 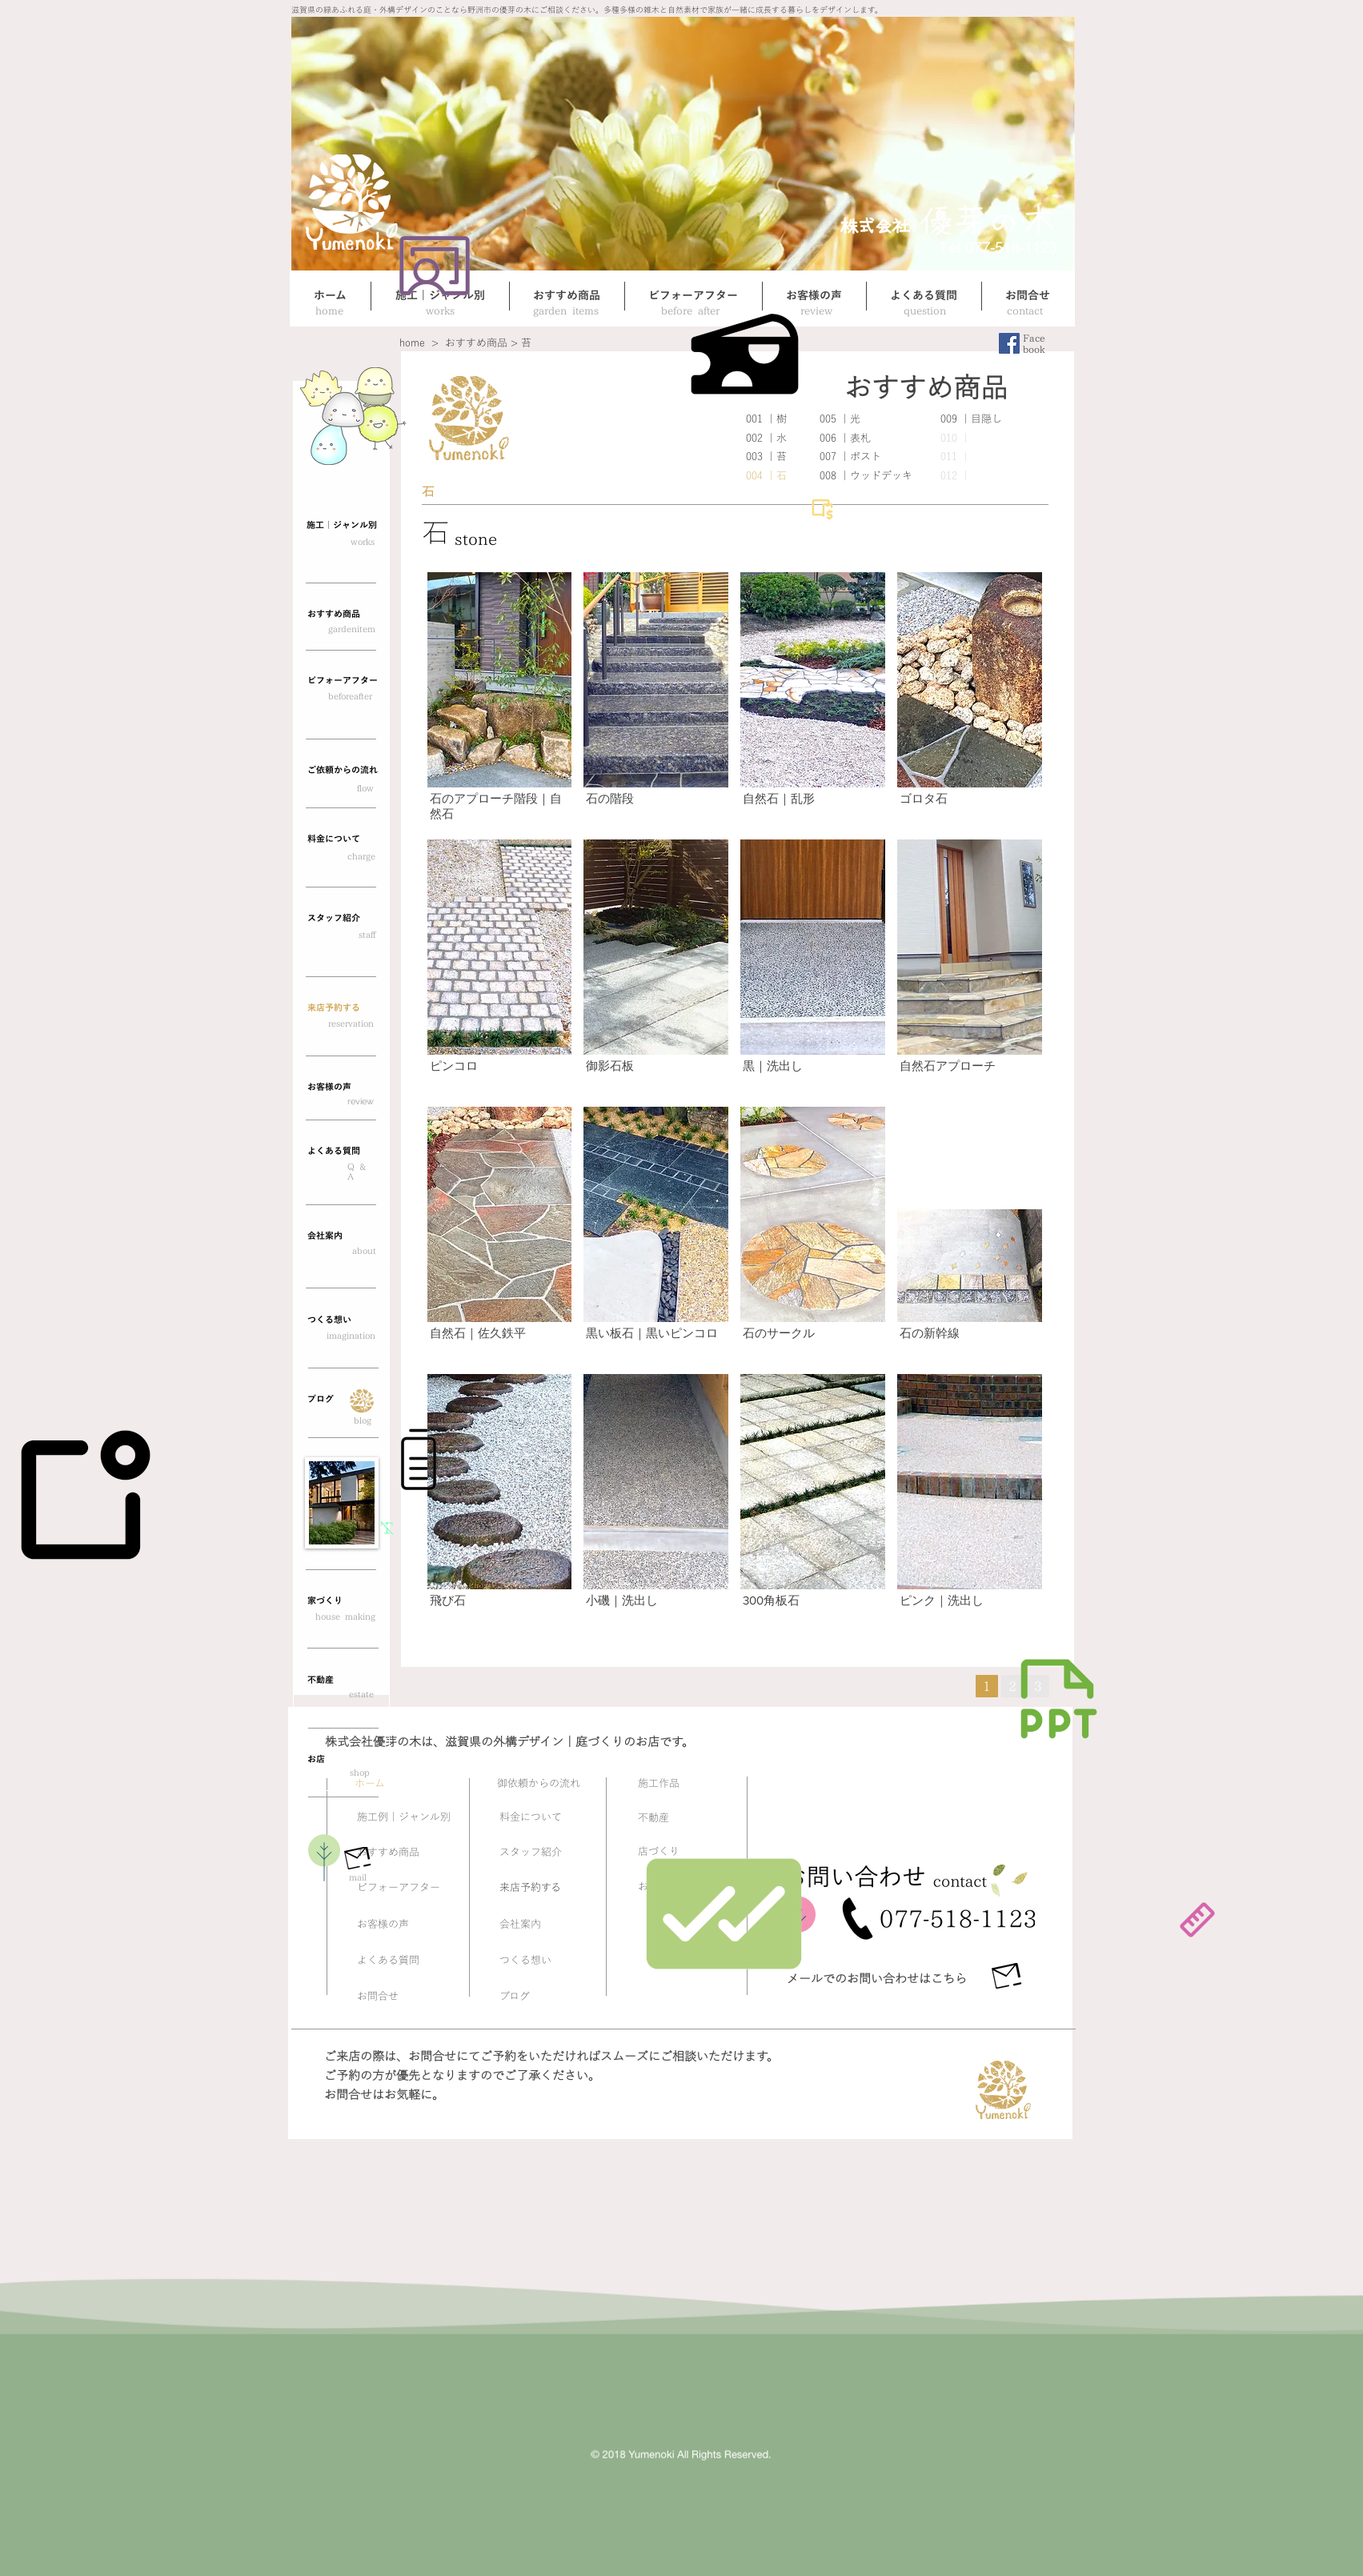 What do you see at coordinates (387, 1528) in the screenshot?
I see `disable text formatting` at bounding box center [387, 1528].